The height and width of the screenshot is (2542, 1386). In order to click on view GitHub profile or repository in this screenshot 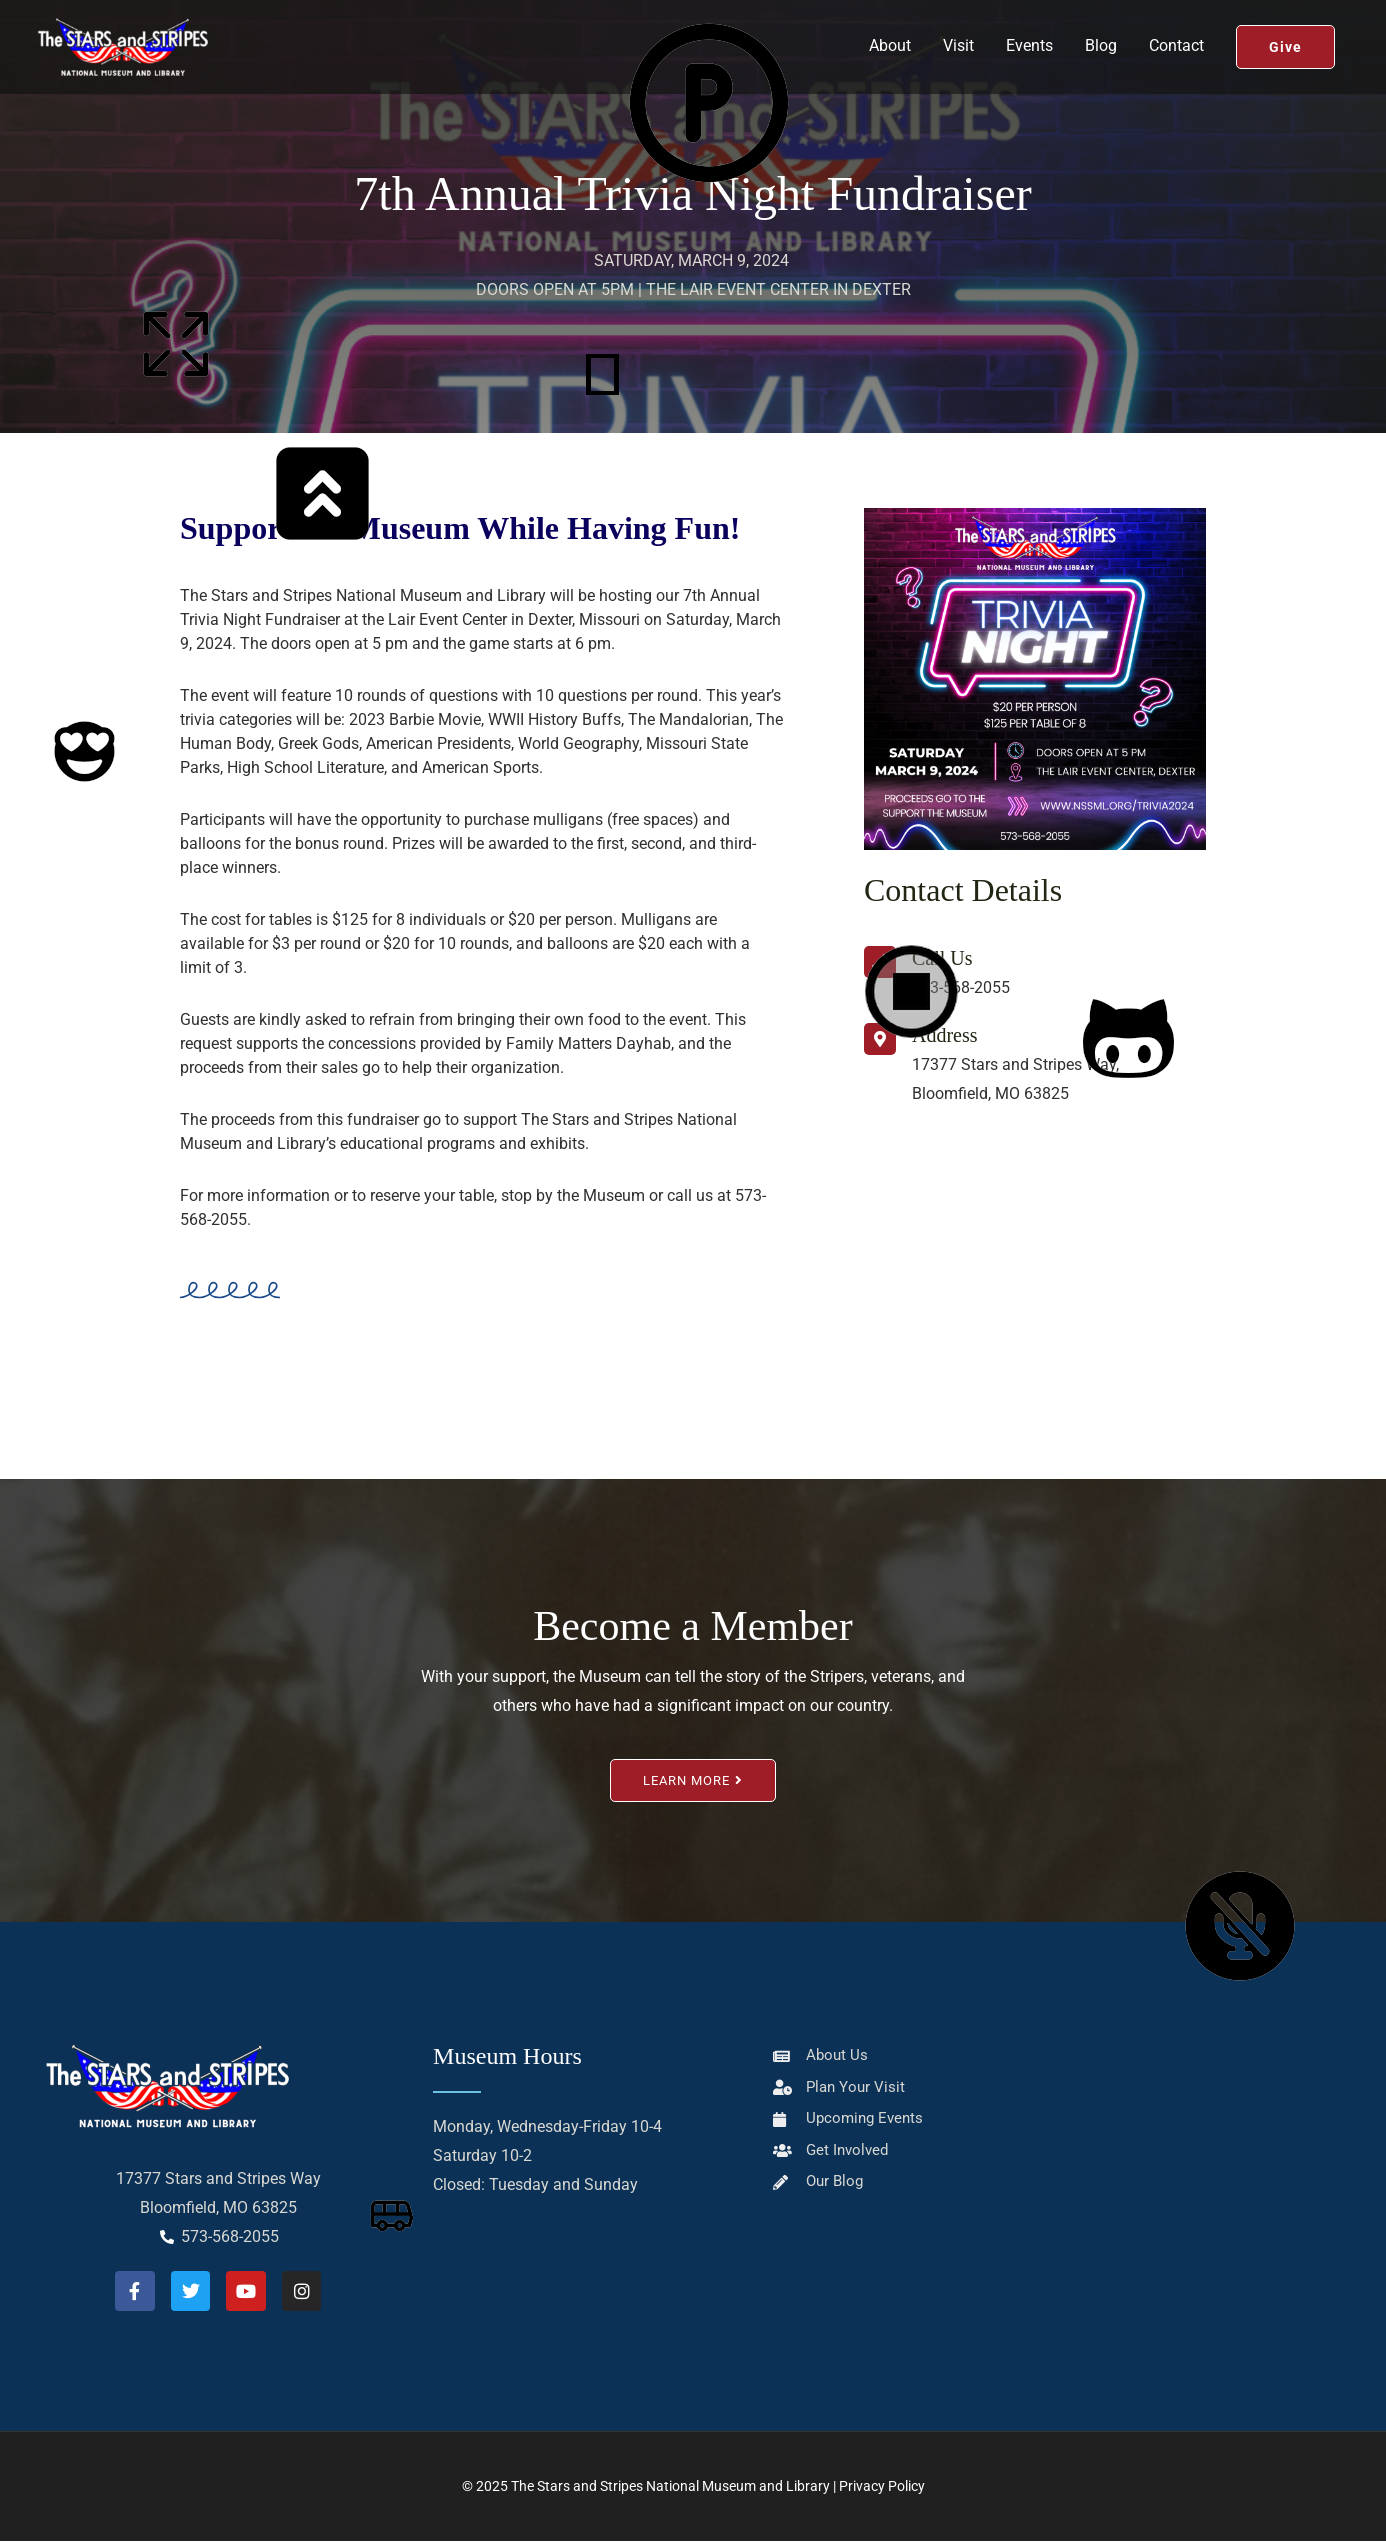, I will do `click(1128, 1038)`.